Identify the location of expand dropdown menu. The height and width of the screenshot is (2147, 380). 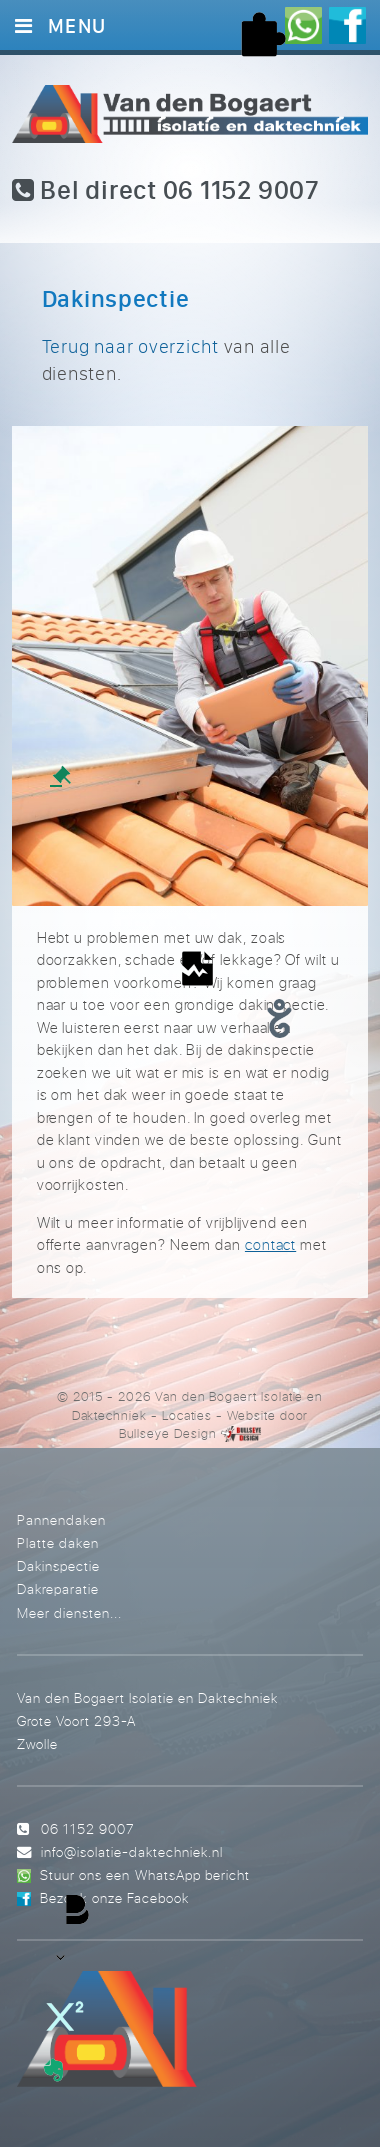
(60, 1957).